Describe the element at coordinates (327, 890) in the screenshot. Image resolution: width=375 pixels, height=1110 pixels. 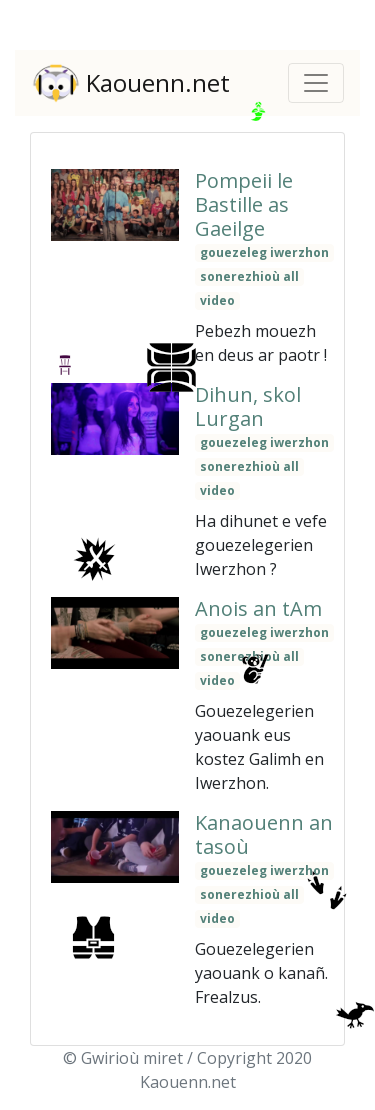
I see `indicates dinosaur or velociraptor content in a game` at that location.